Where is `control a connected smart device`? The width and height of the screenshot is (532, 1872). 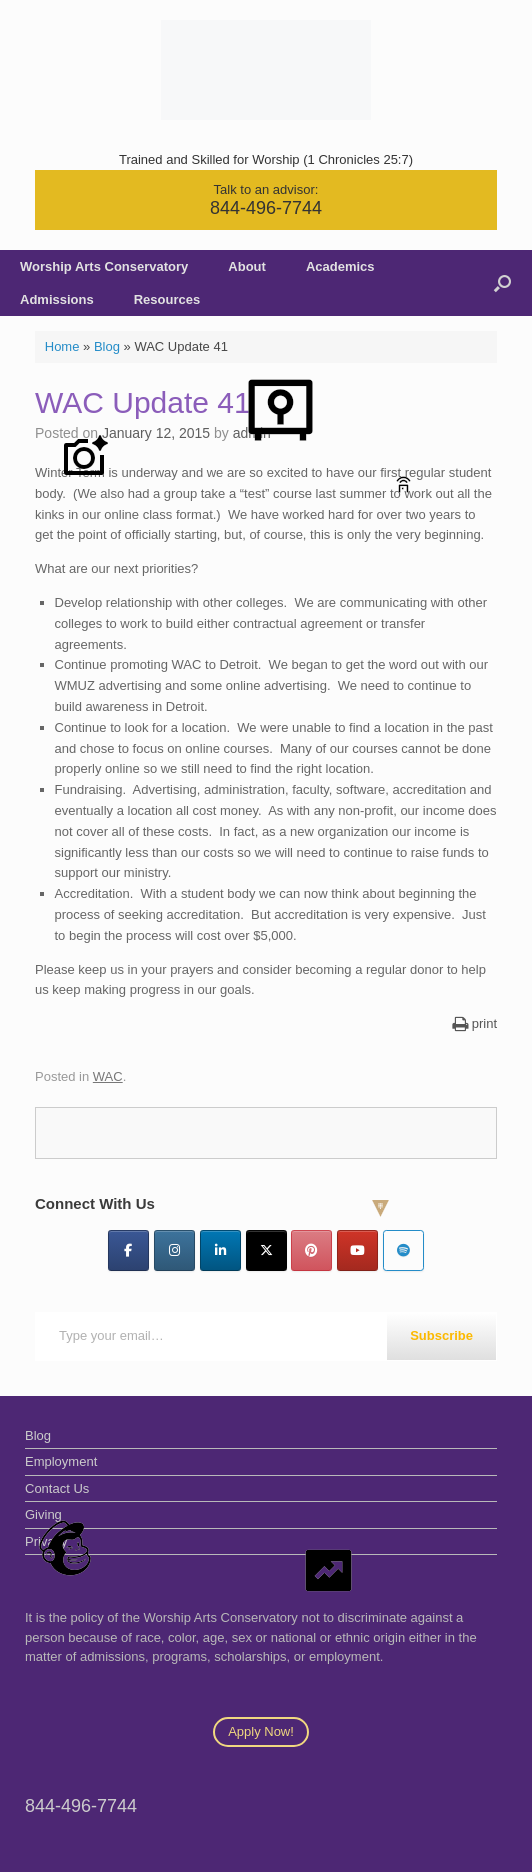 control a connected smart device is located at coordinates (403, 484).